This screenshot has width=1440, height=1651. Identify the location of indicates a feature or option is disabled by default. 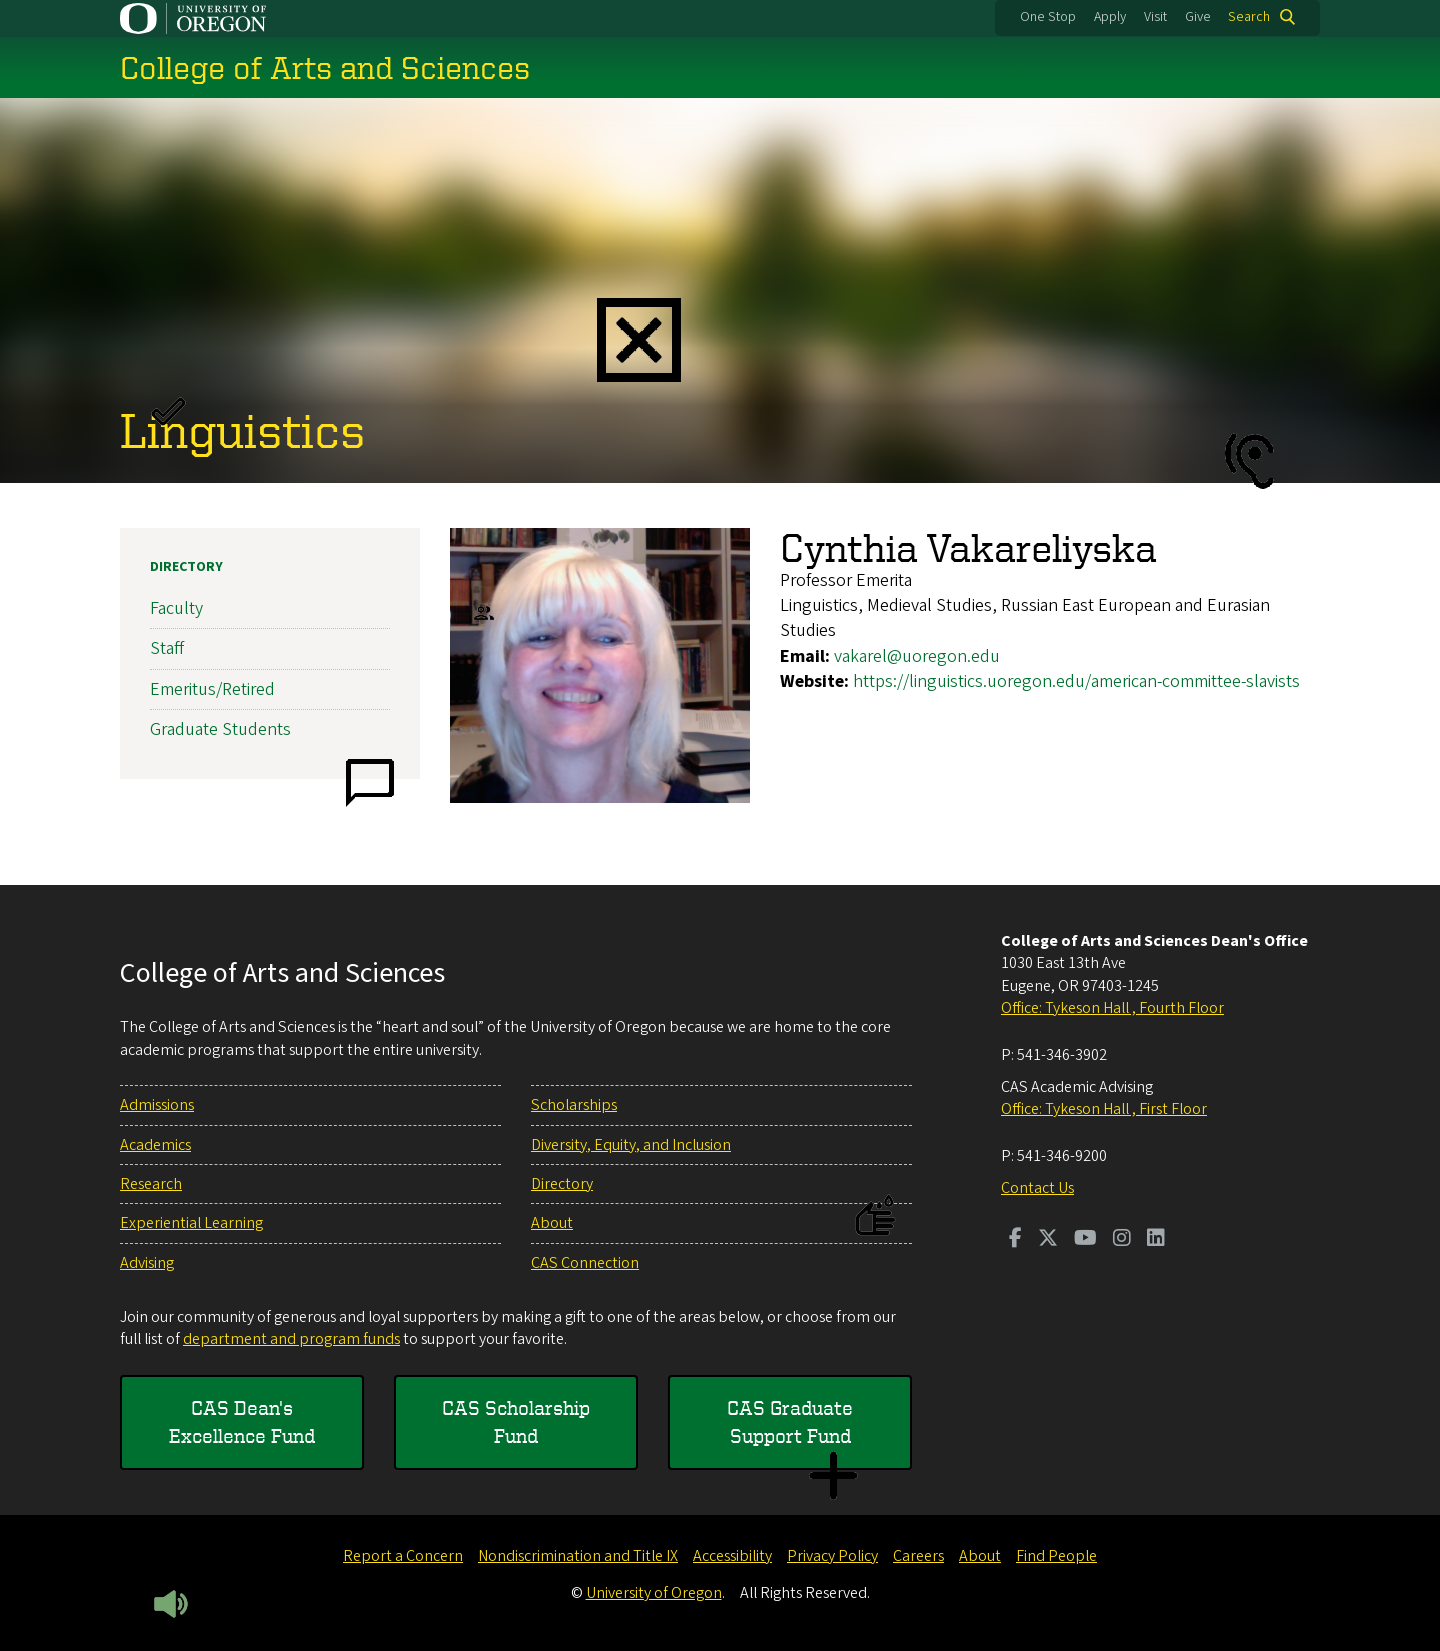
(639, 340).